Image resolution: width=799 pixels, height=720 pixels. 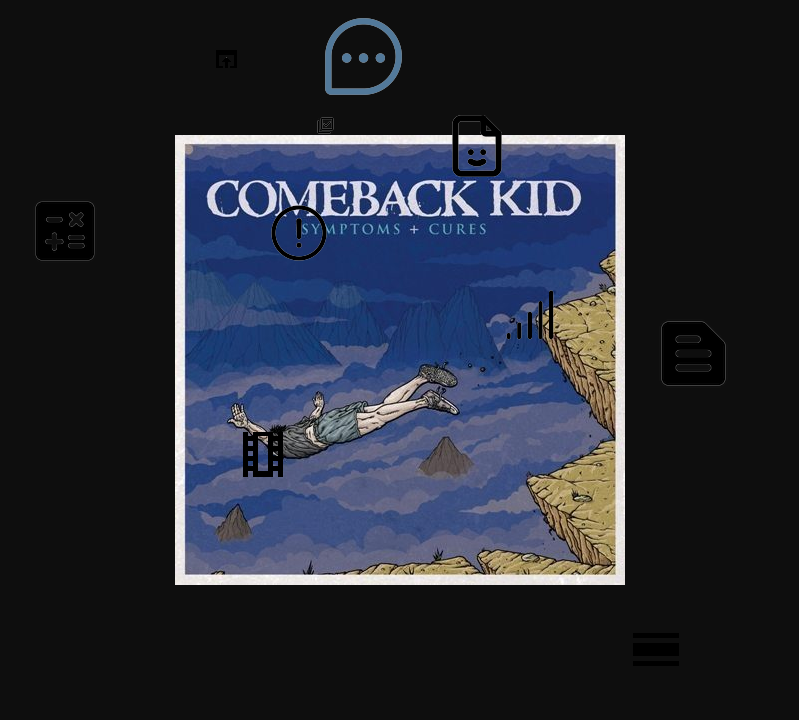 I want to click on indicates a warning or alert that needs attention, so click(x=299, y=233).